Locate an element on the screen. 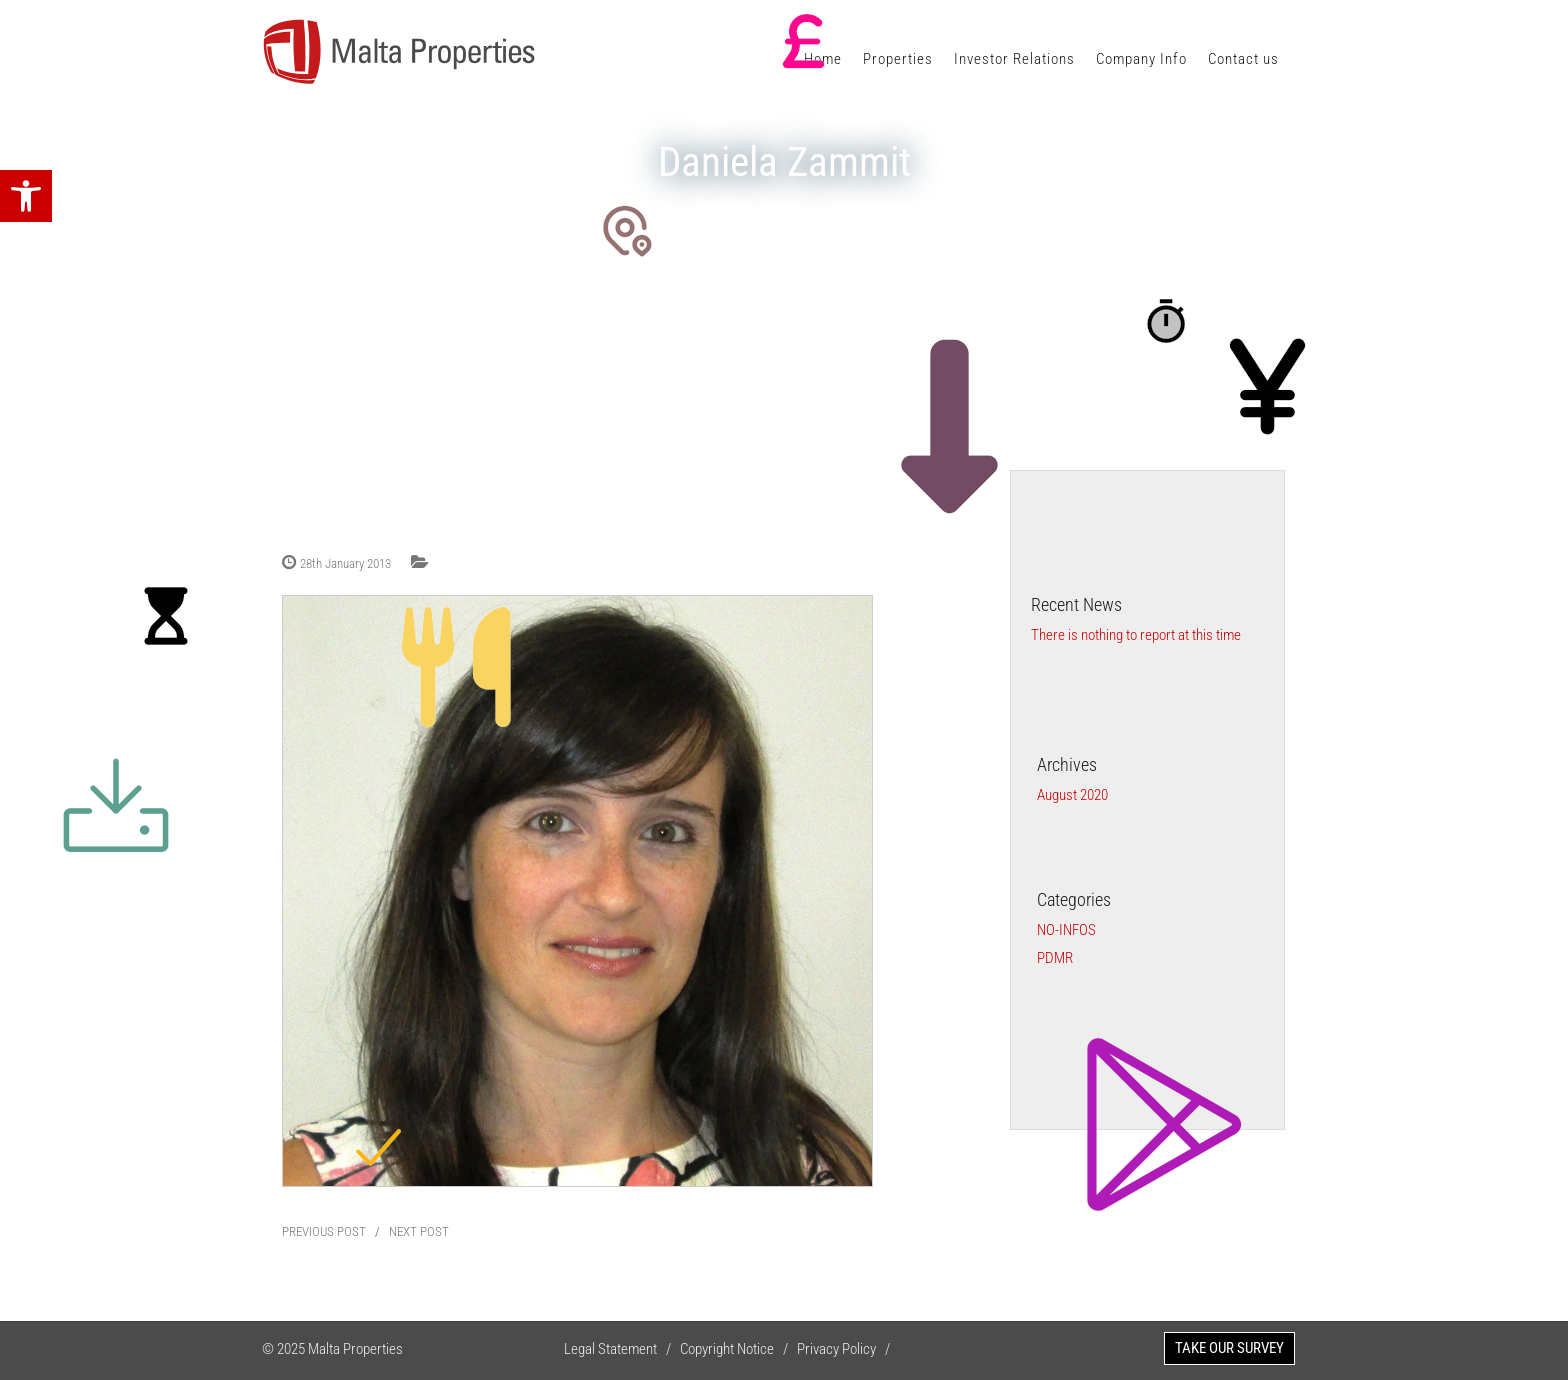 This screenshot has height=1380, width=1568. indicates british pound sterling currency is located at coordinates (804, 40).